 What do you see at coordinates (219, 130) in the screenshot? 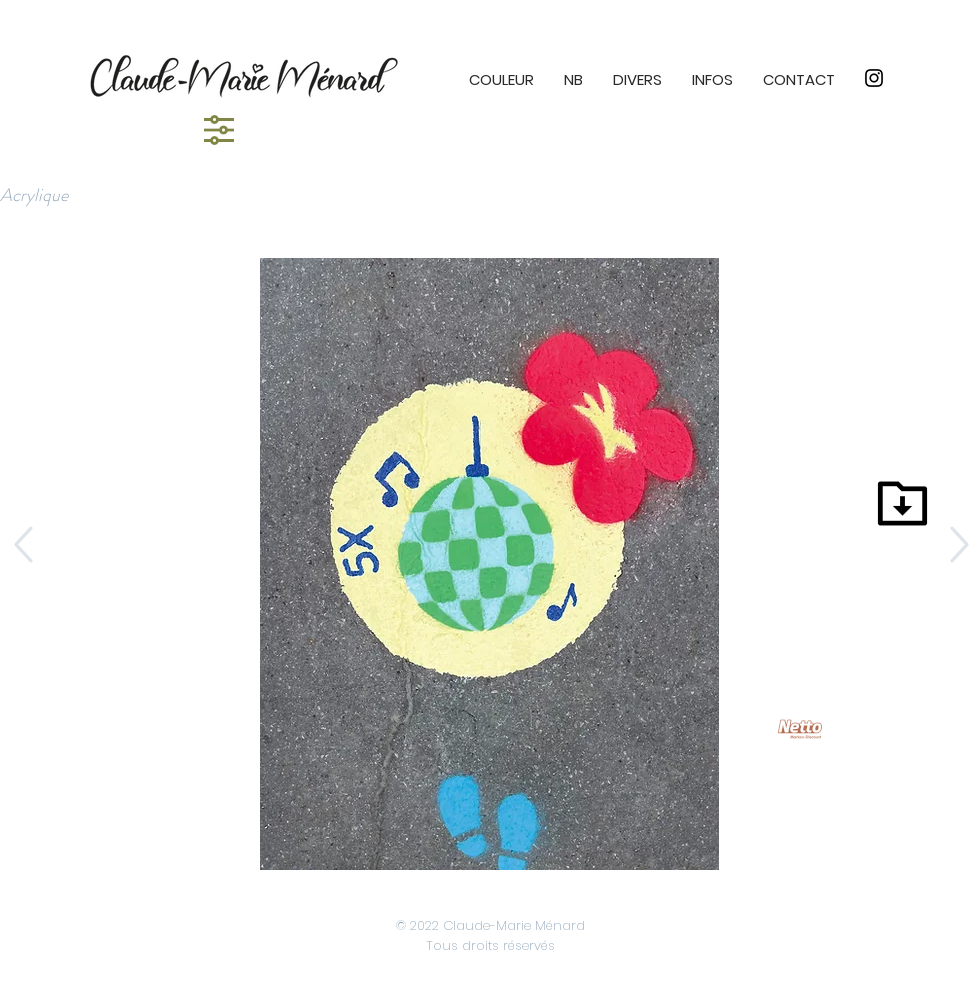
I see `adjust audio or equalizer settings` at bounding box center [219, 130].